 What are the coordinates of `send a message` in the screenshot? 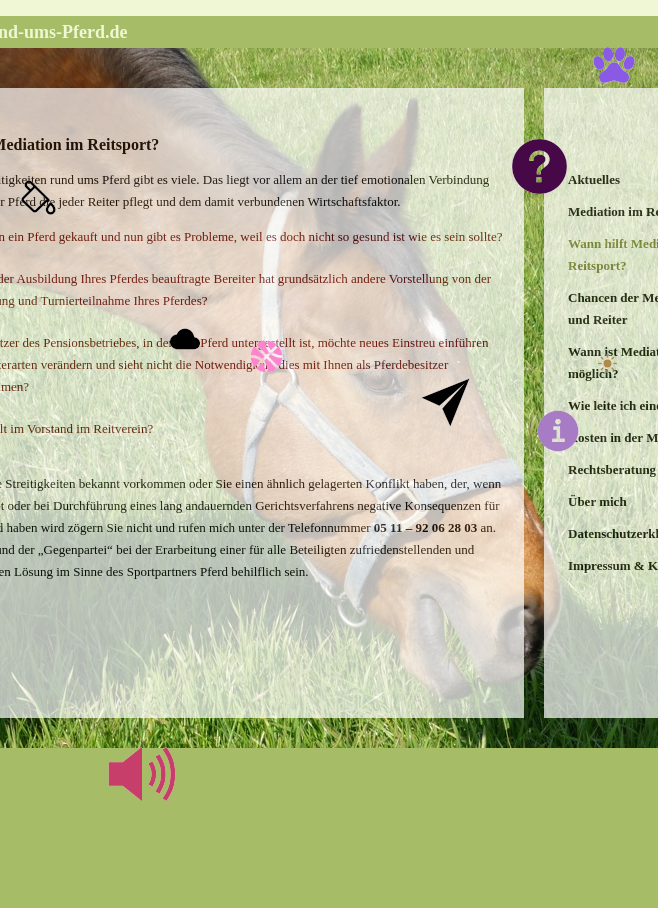 It's located at (445, 402).